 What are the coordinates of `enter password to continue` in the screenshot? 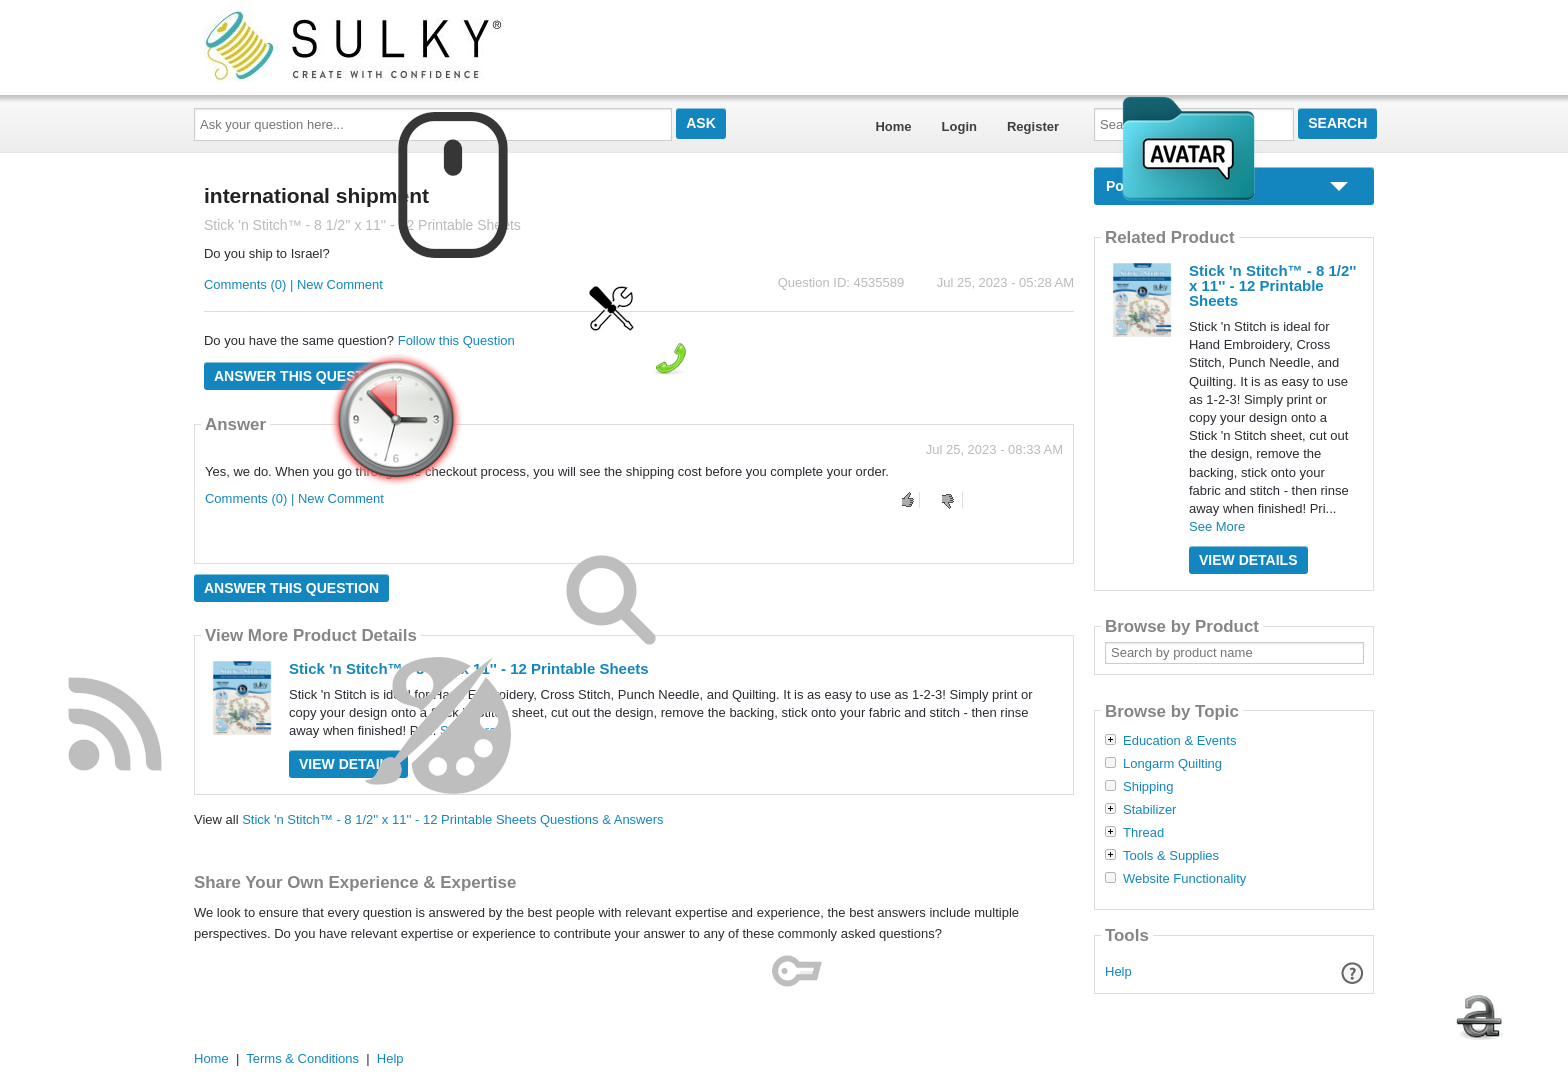 It's located at (797, 971).